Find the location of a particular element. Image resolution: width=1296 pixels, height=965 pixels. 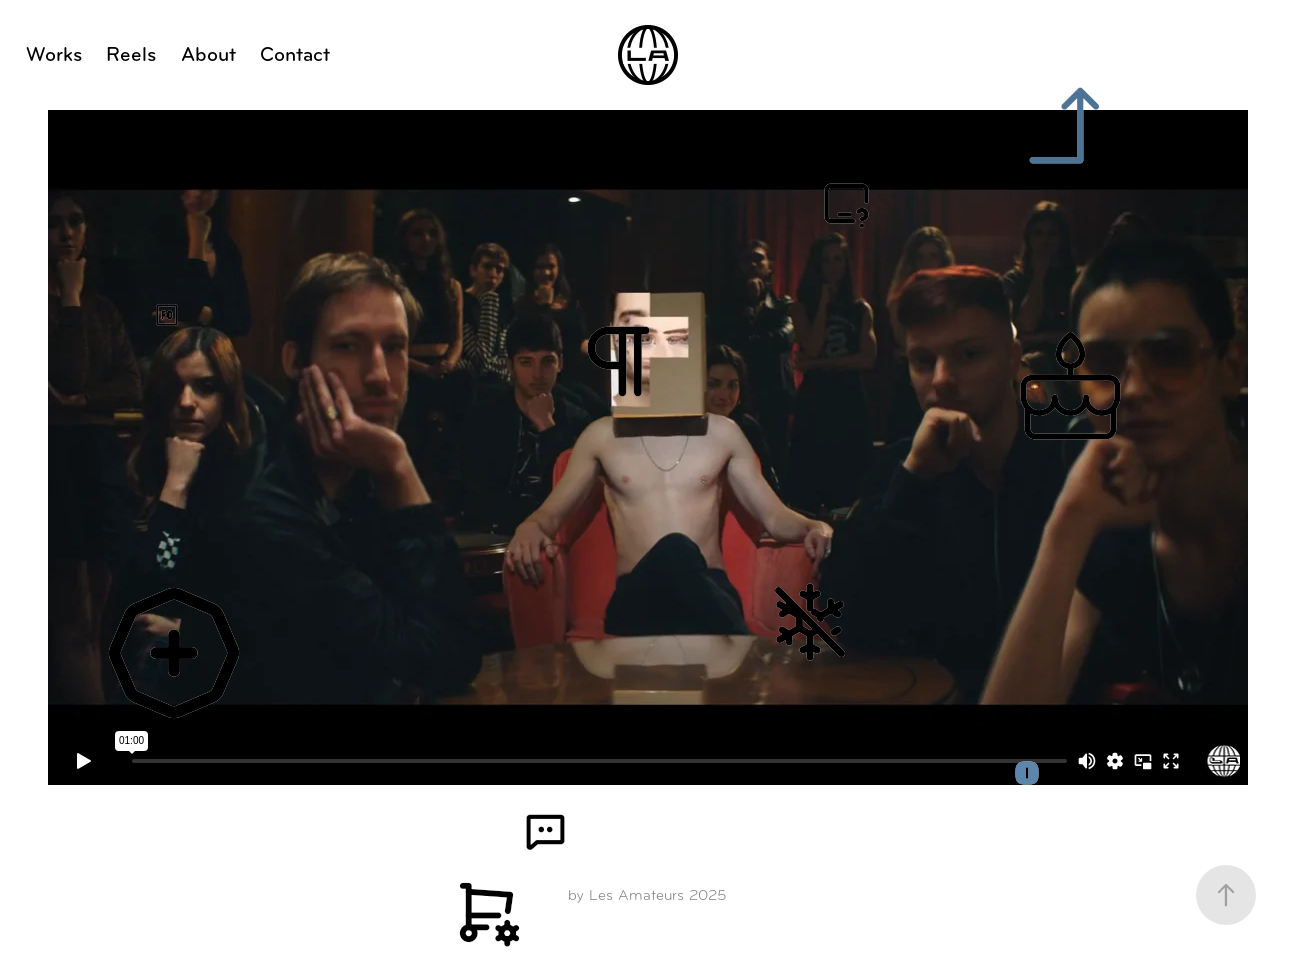

access shopping cart settings is located at coordinates (486, 912).